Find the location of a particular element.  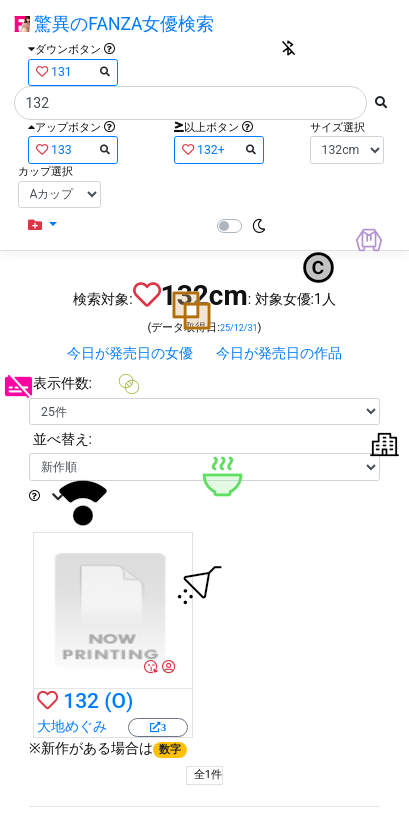

disable subtitles or closed captions is located at coordinates (18, 386).